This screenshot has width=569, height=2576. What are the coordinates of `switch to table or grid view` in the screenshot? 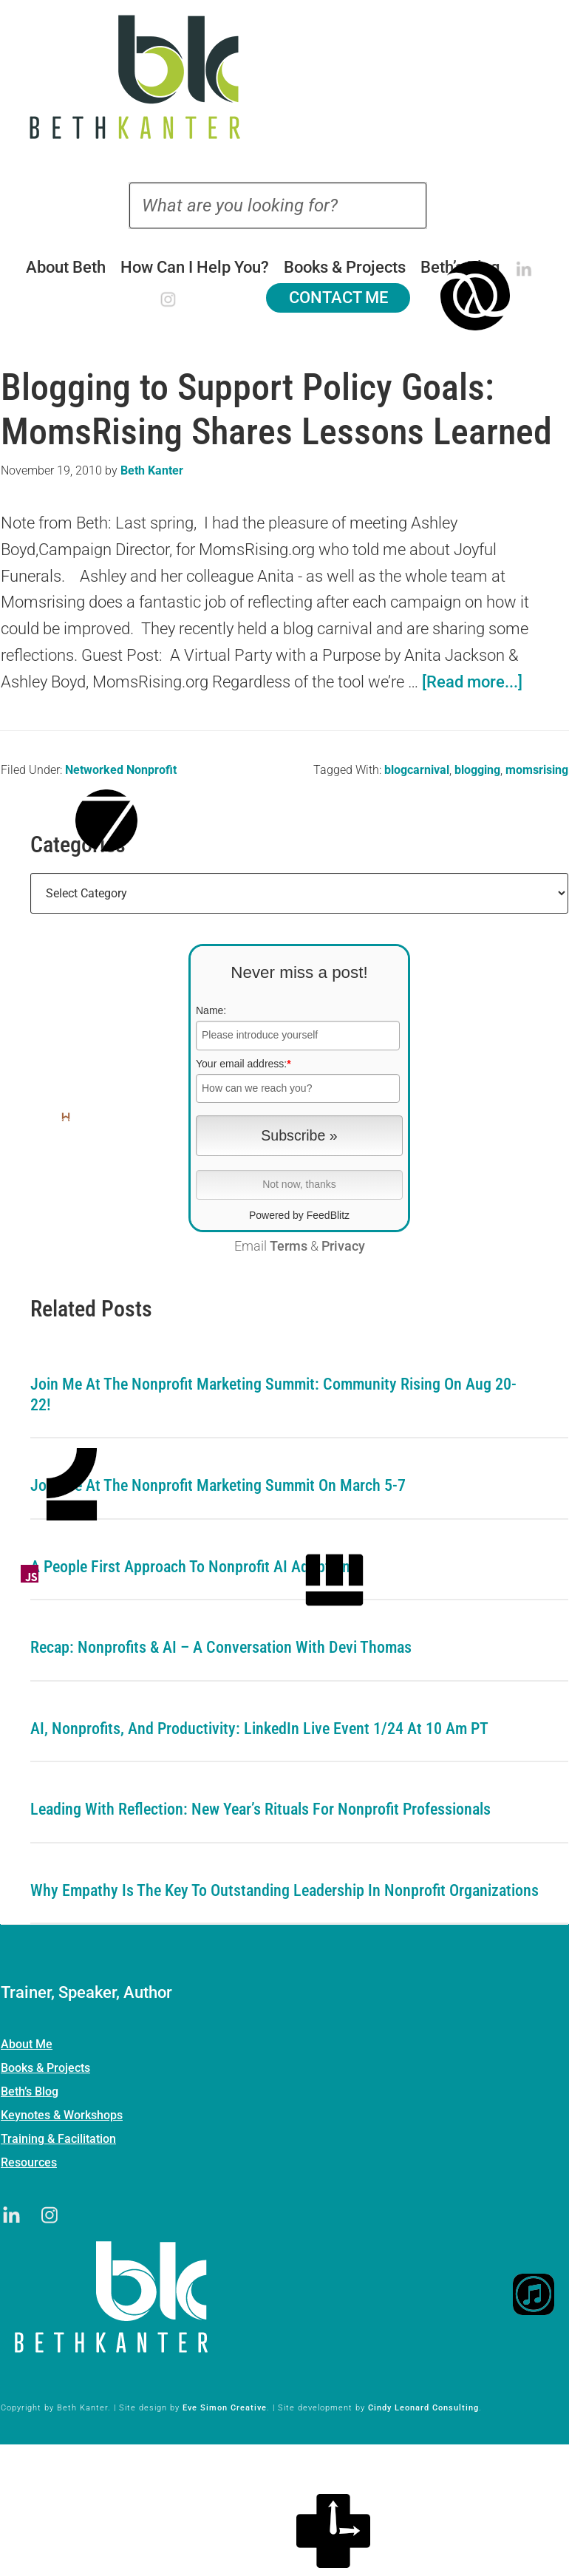 It's located at (334, 1580).